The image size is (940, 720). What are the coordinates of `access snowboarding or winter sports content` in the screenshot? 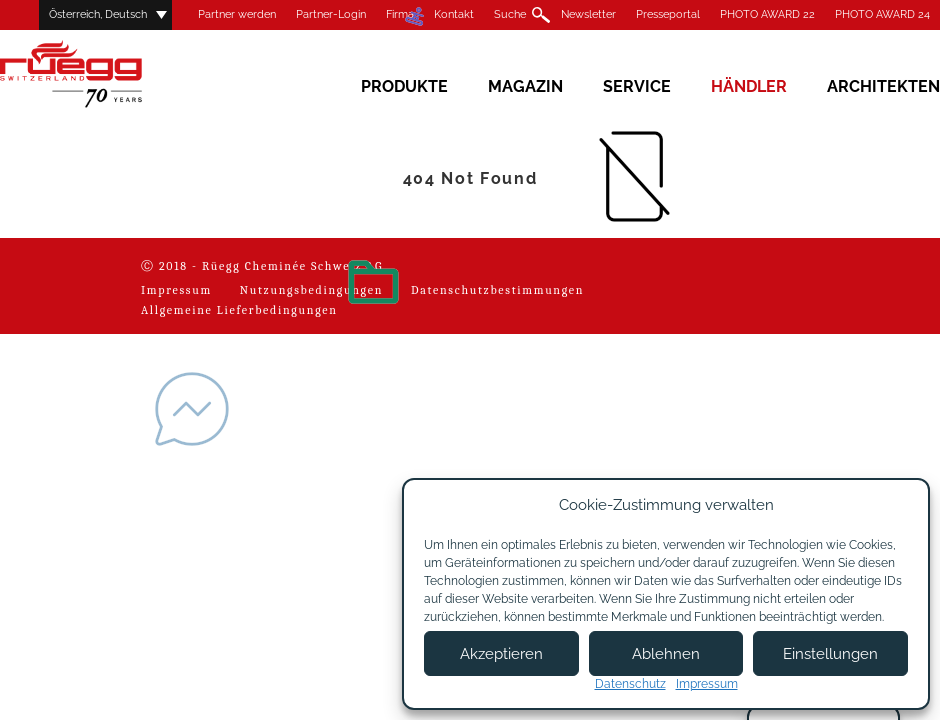 It's located at (415, 16).